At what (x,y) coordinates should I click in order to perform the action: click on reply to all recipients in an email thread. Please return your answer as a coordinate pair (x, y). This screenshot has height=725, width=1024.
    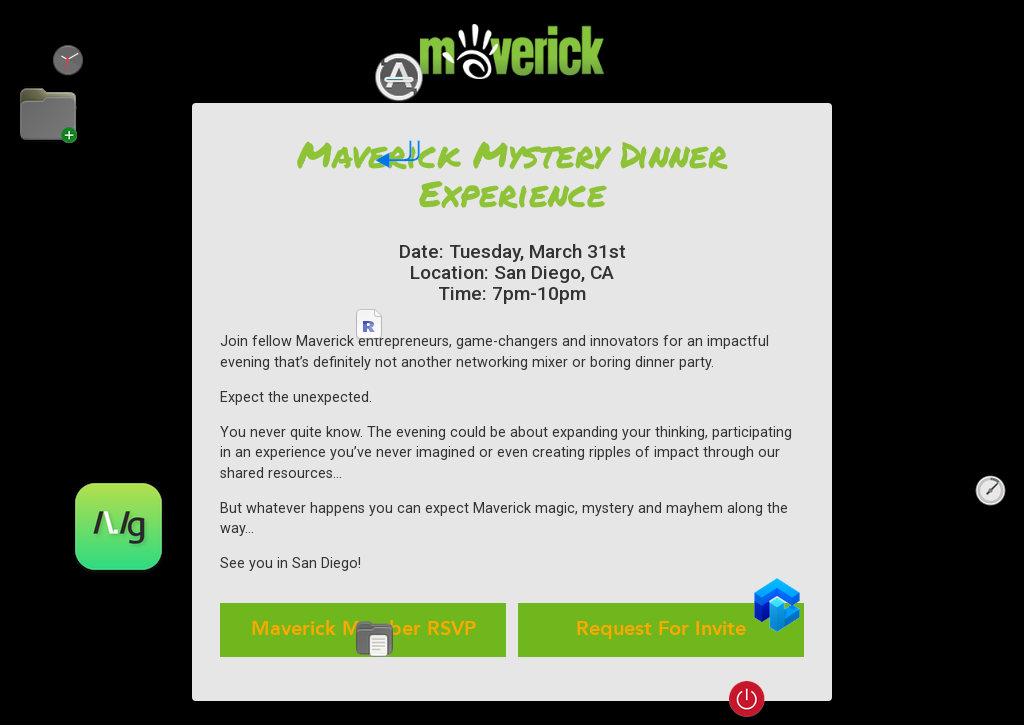
    Looking at the image, I should click on (397, 154).